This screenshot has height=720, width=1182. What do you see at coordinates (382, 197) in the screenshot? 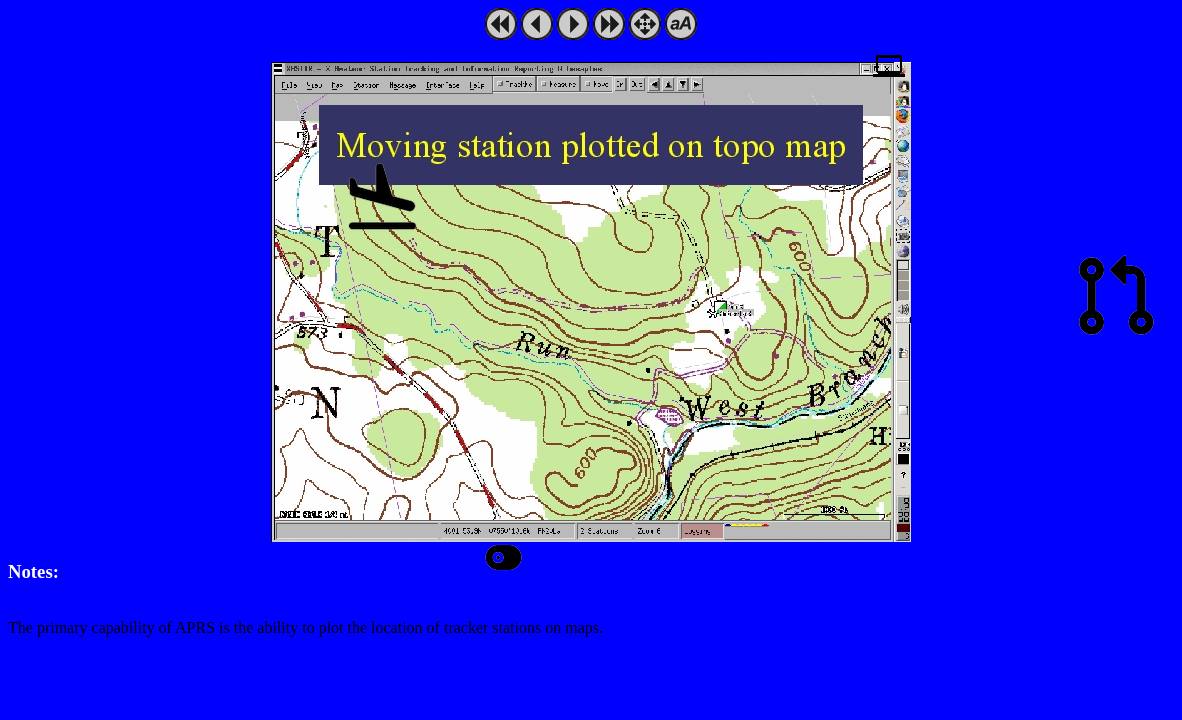
I see `indicates arriving flight status` at bounding box center [382, 197].